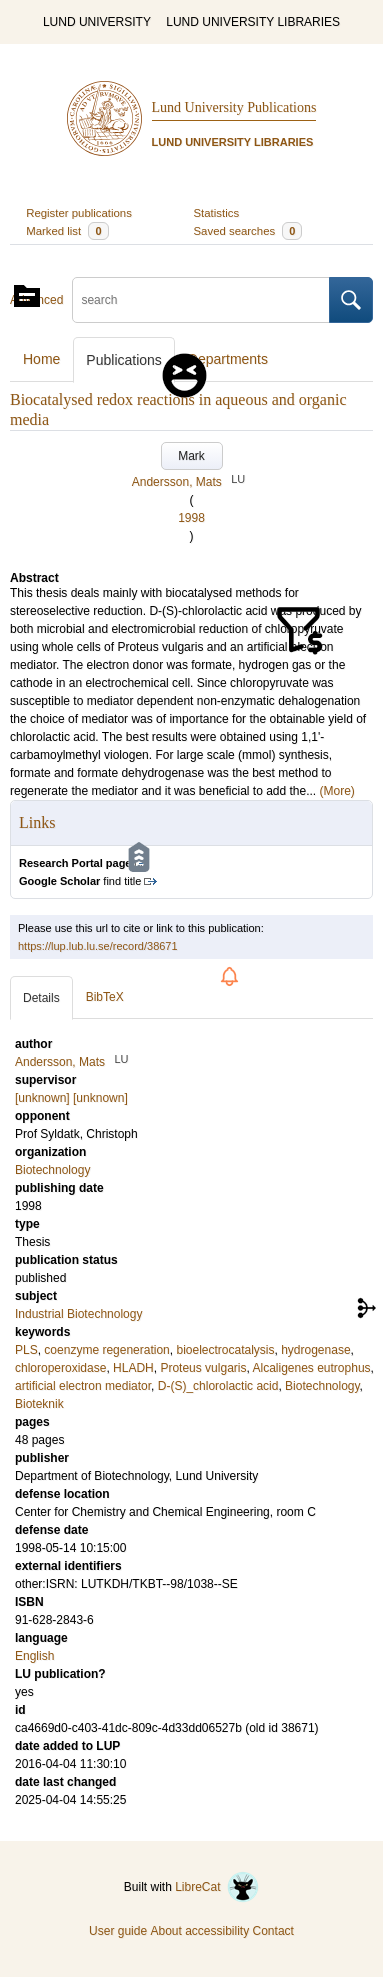 This screenshot has height=1977, width=383. I want to click on view source files or documents, so click(27, 296).